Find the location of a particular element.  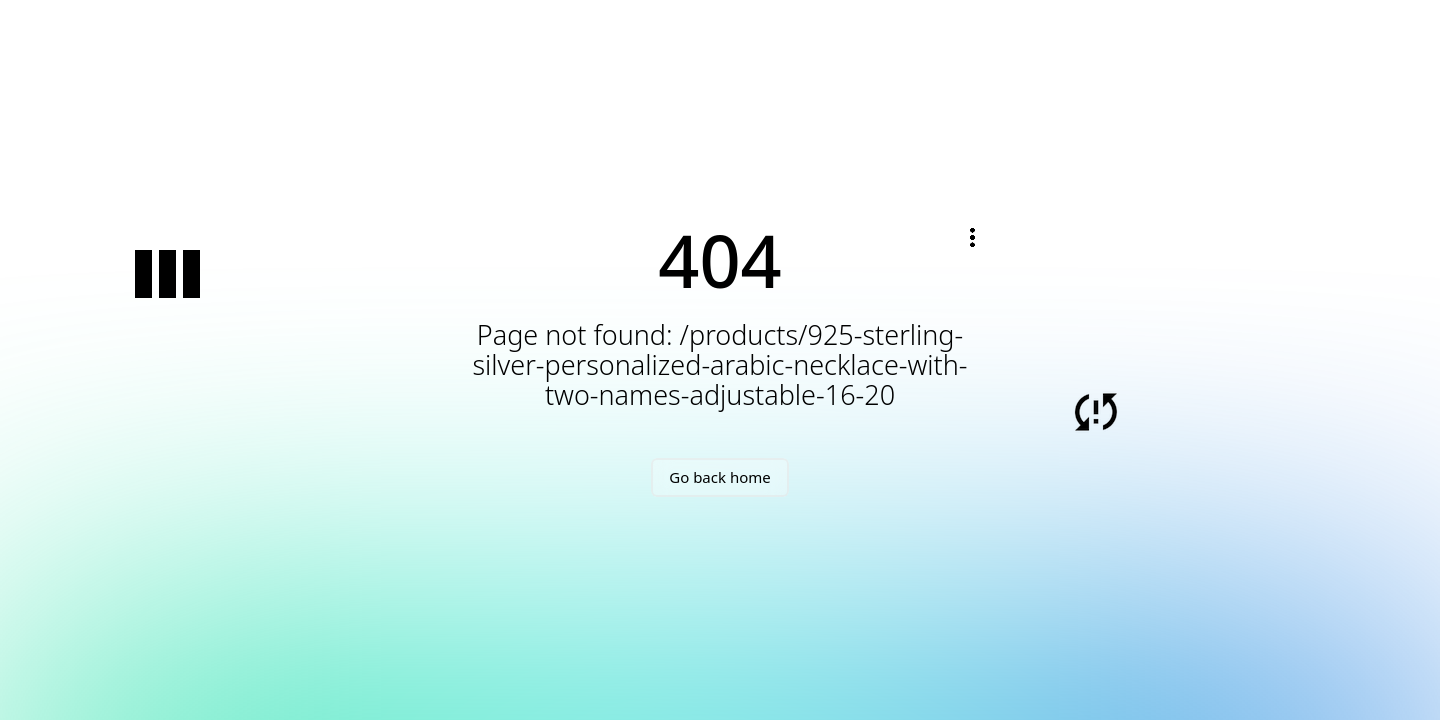

open additional options menu is located at coordinates (972, 237).